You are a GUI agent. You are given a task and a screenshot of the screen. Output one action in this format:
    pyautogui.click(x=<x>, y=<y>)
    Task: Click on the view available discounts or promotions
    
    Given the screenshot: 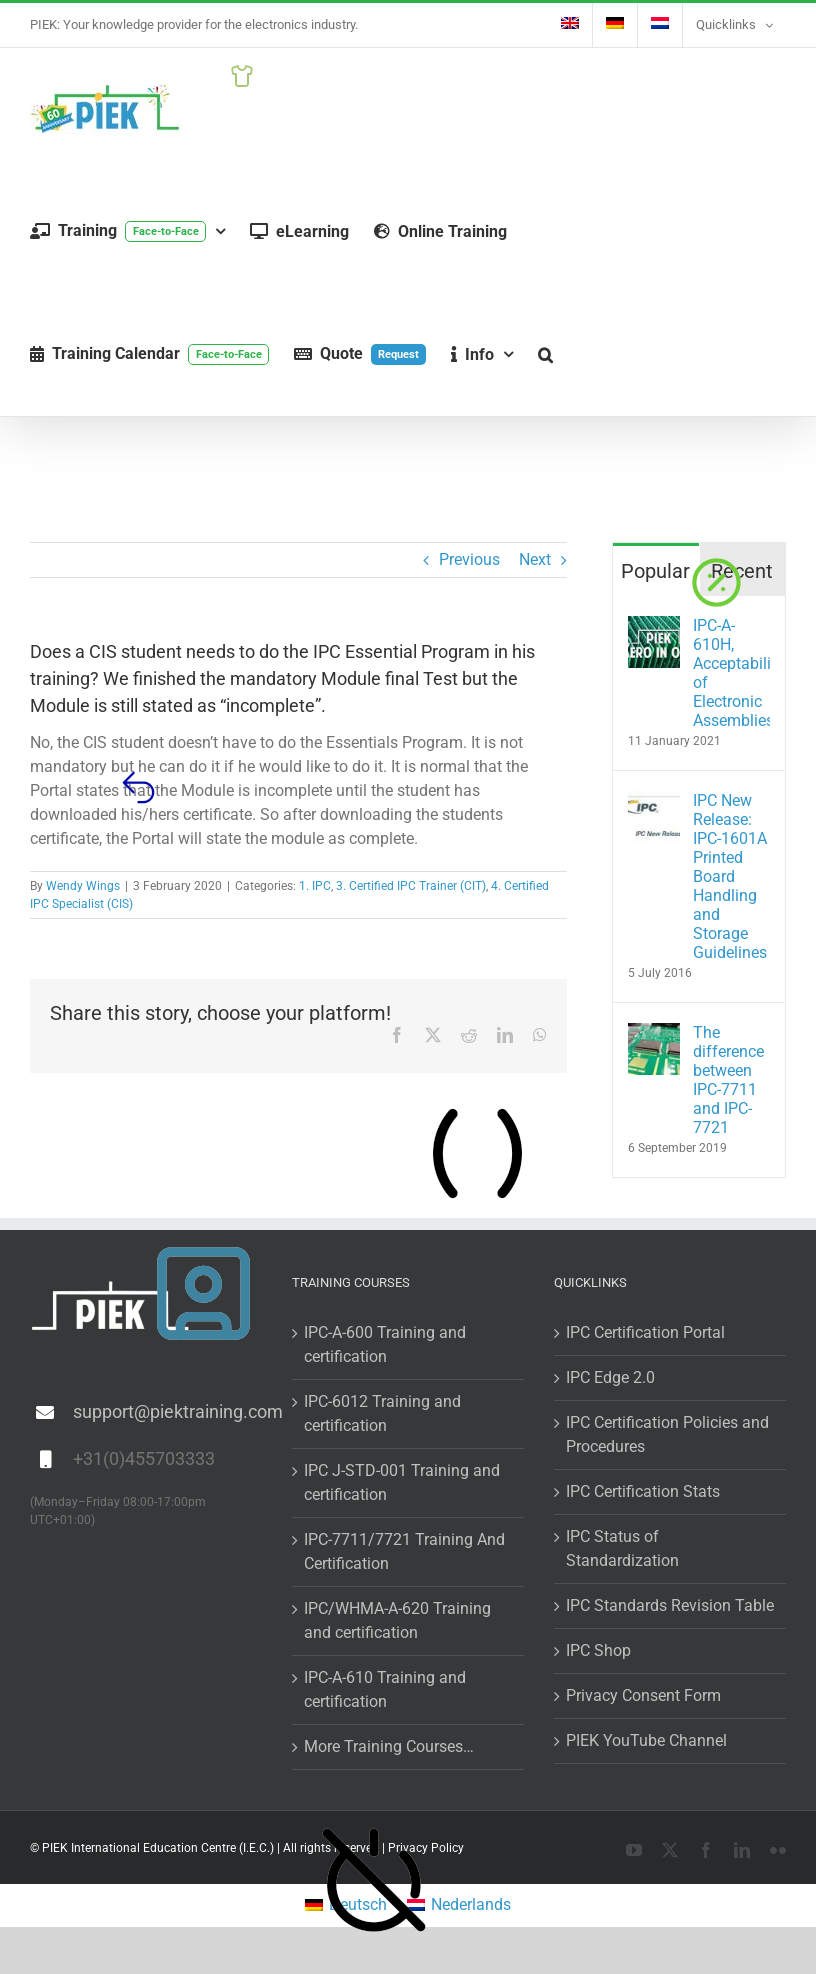 What is the action you would take?
    pyautogui.click(x=716, y=582)
    